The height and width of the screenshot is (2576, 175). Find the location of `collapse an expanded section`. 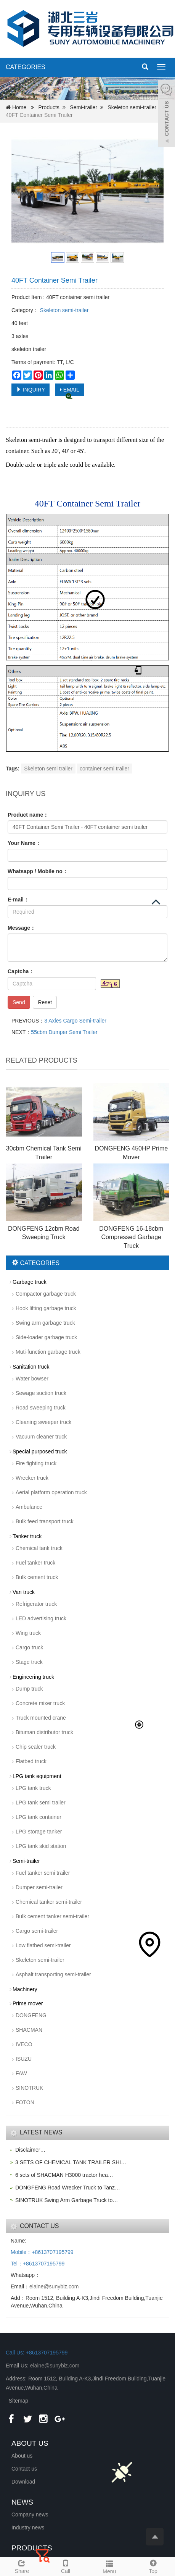

collapse an expanded section is located at coordinates (156, 903).